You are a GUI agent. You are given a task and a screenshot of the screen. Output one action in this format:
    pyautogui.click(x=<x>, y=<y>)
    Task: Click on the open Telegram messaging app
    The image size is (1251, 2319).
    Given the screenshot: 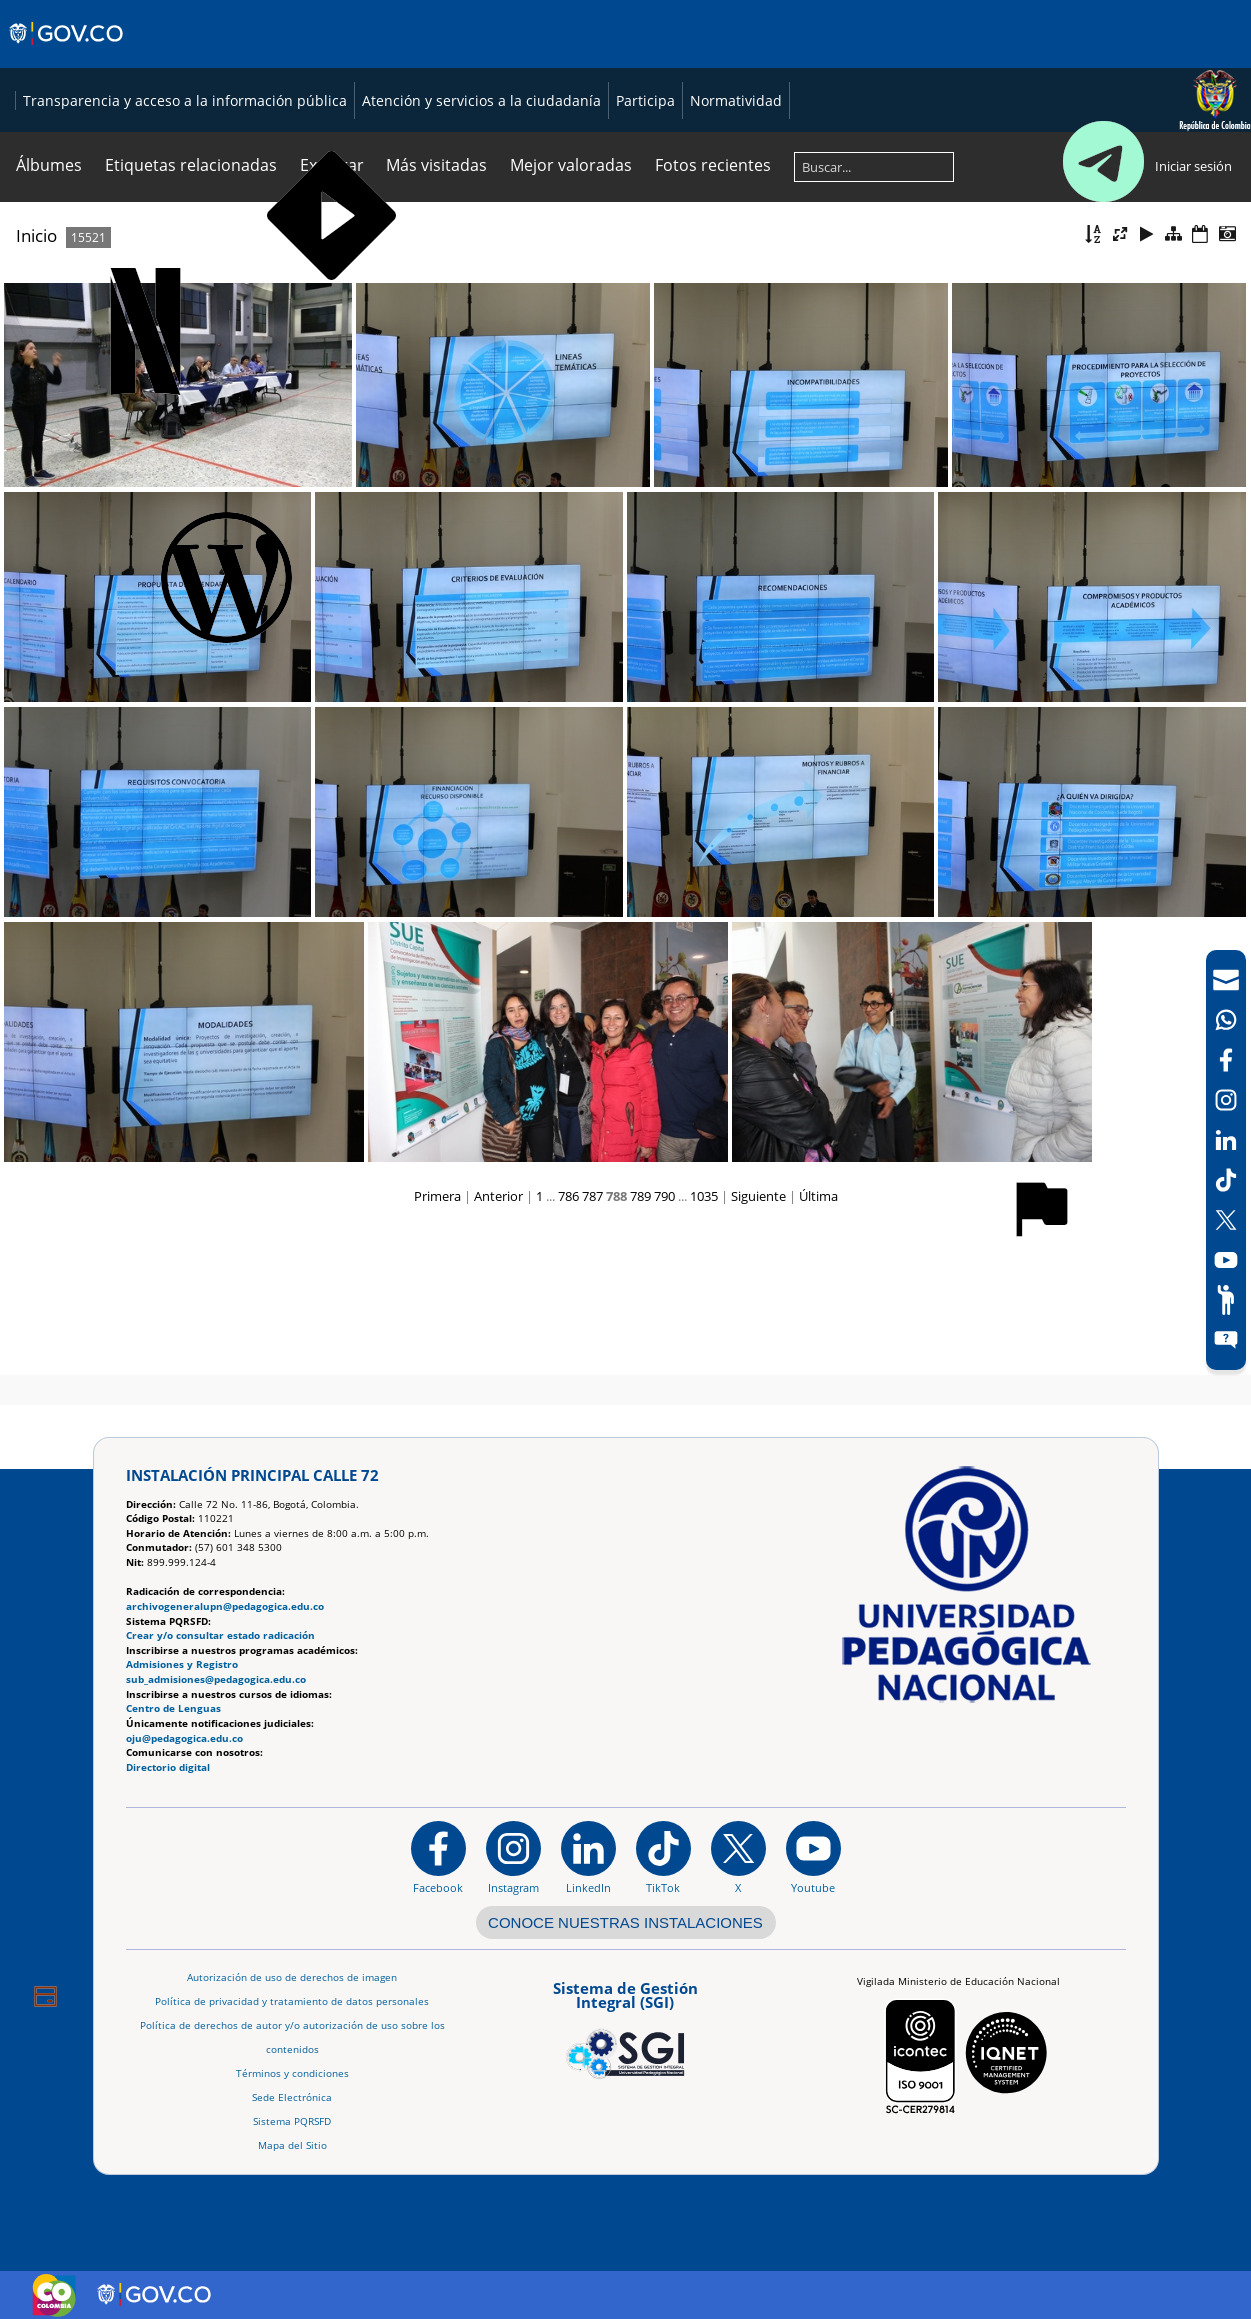 What is the action you would take?
    pyautogui.click(x=1103, y=161)
    